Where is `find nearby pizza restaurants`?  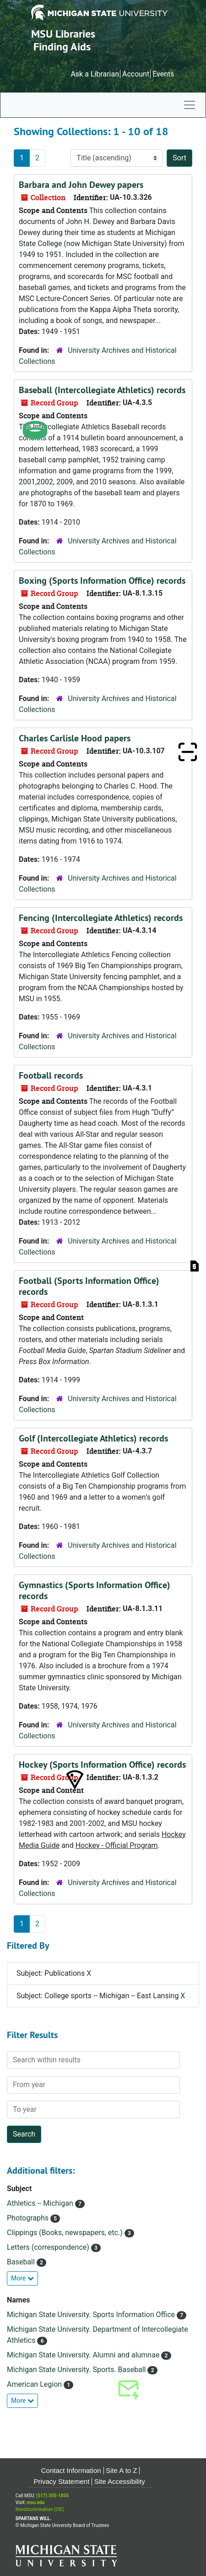 find nearby pizza restaurants is located at coordinates (75, 1780).